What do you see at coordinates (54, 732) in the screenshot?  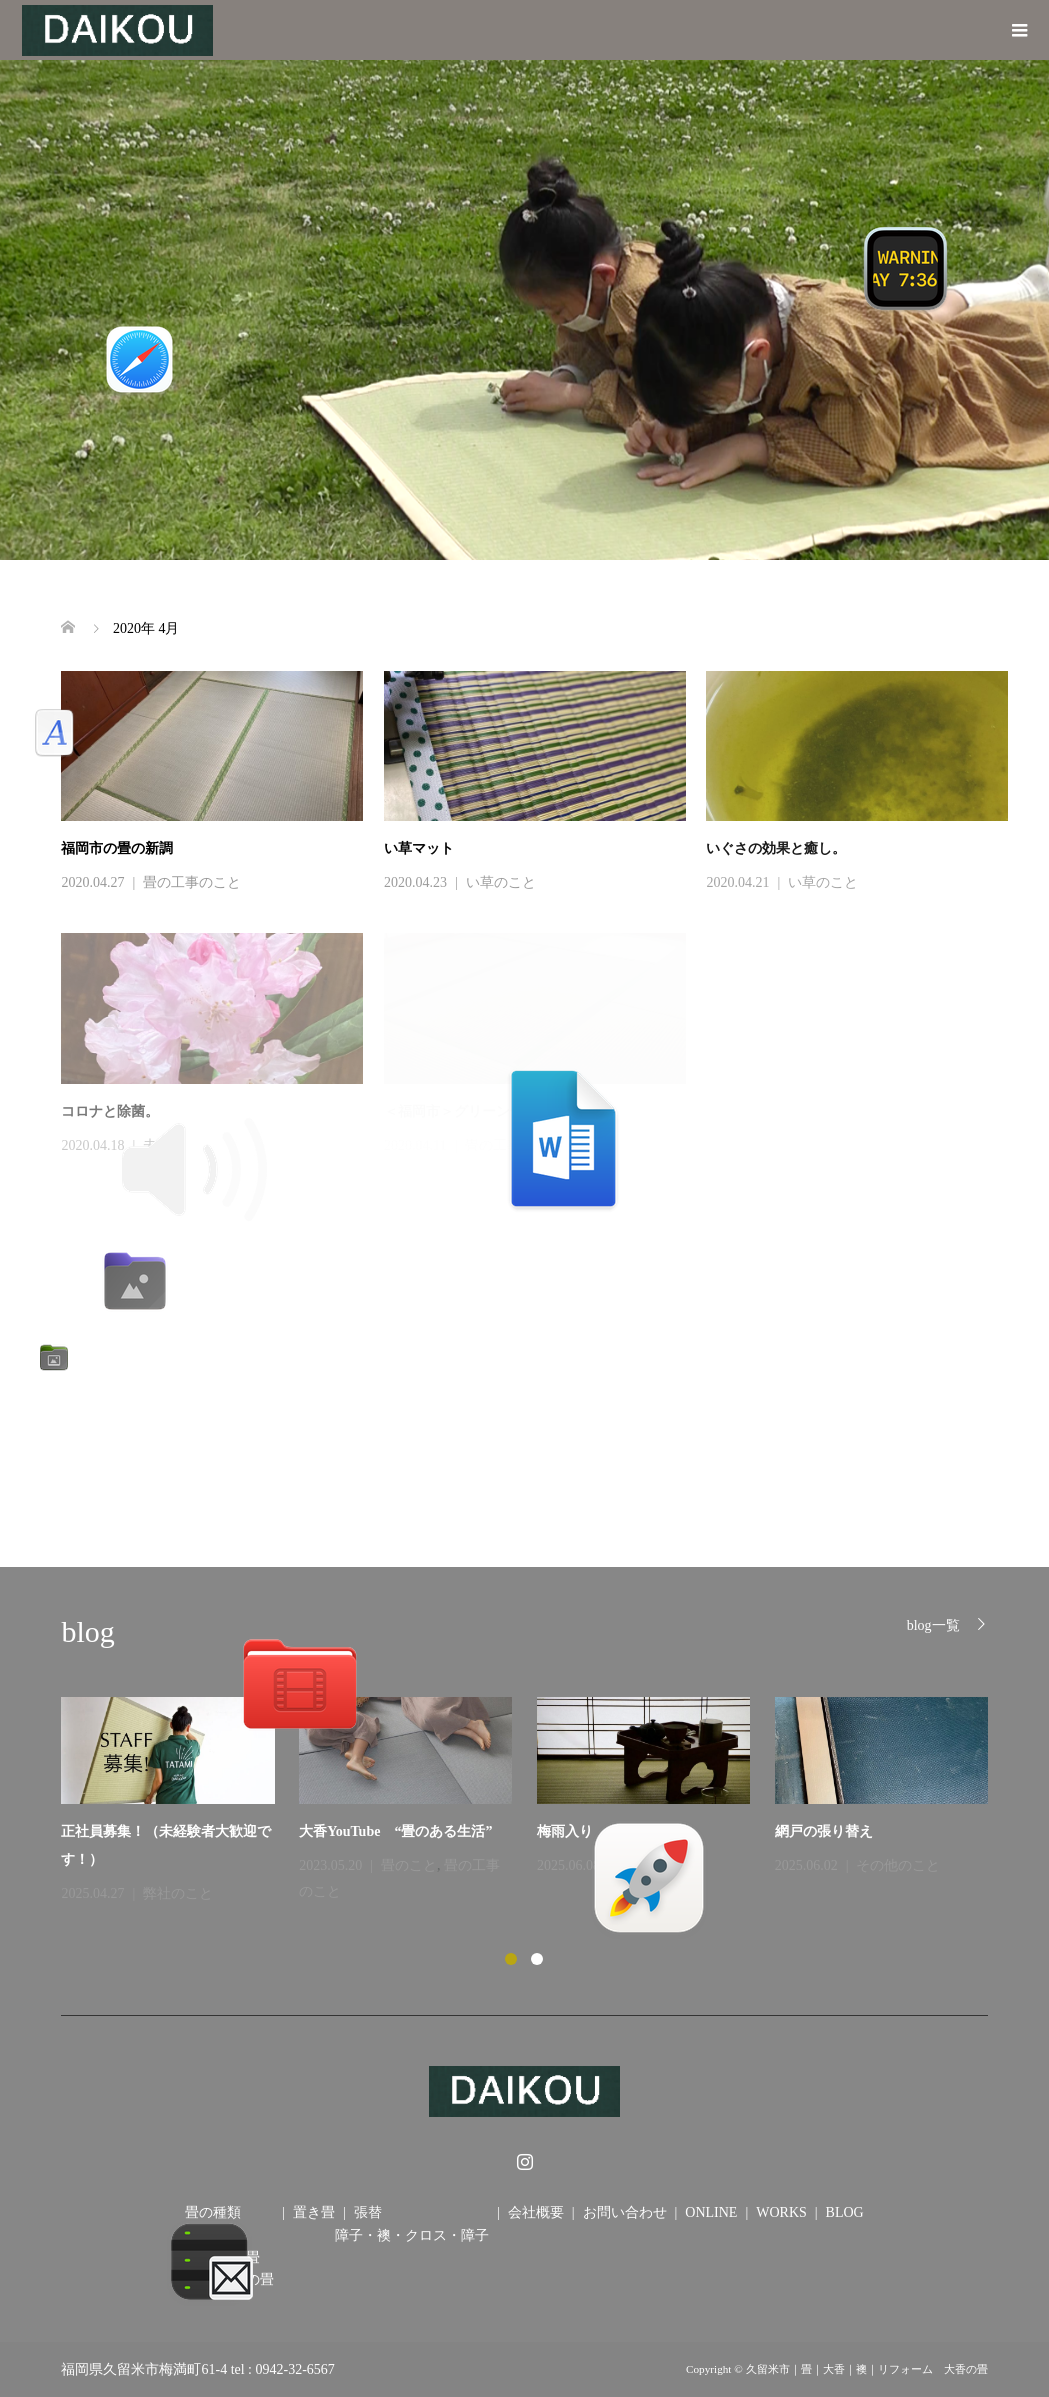 I see `a TrueType font file` at bounding box center [54, 732].